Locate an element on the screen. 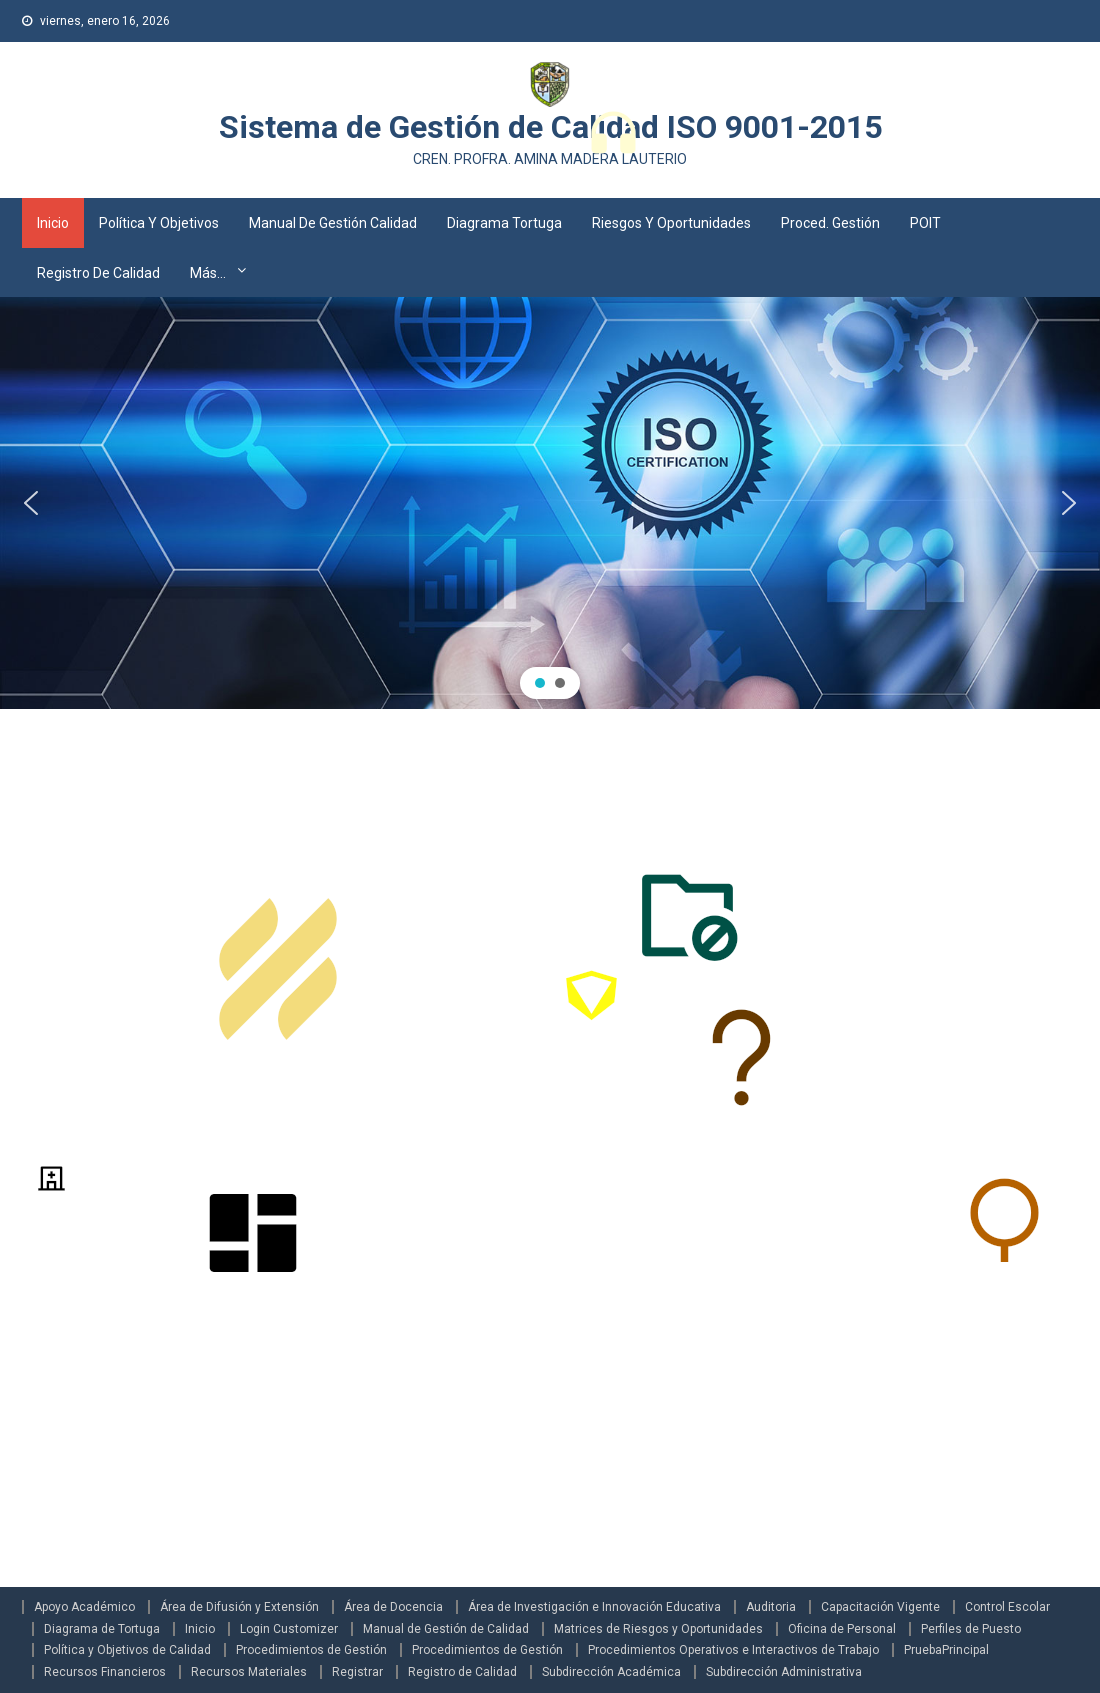  find nearby hospitals is located at coordinates (51, 1178).